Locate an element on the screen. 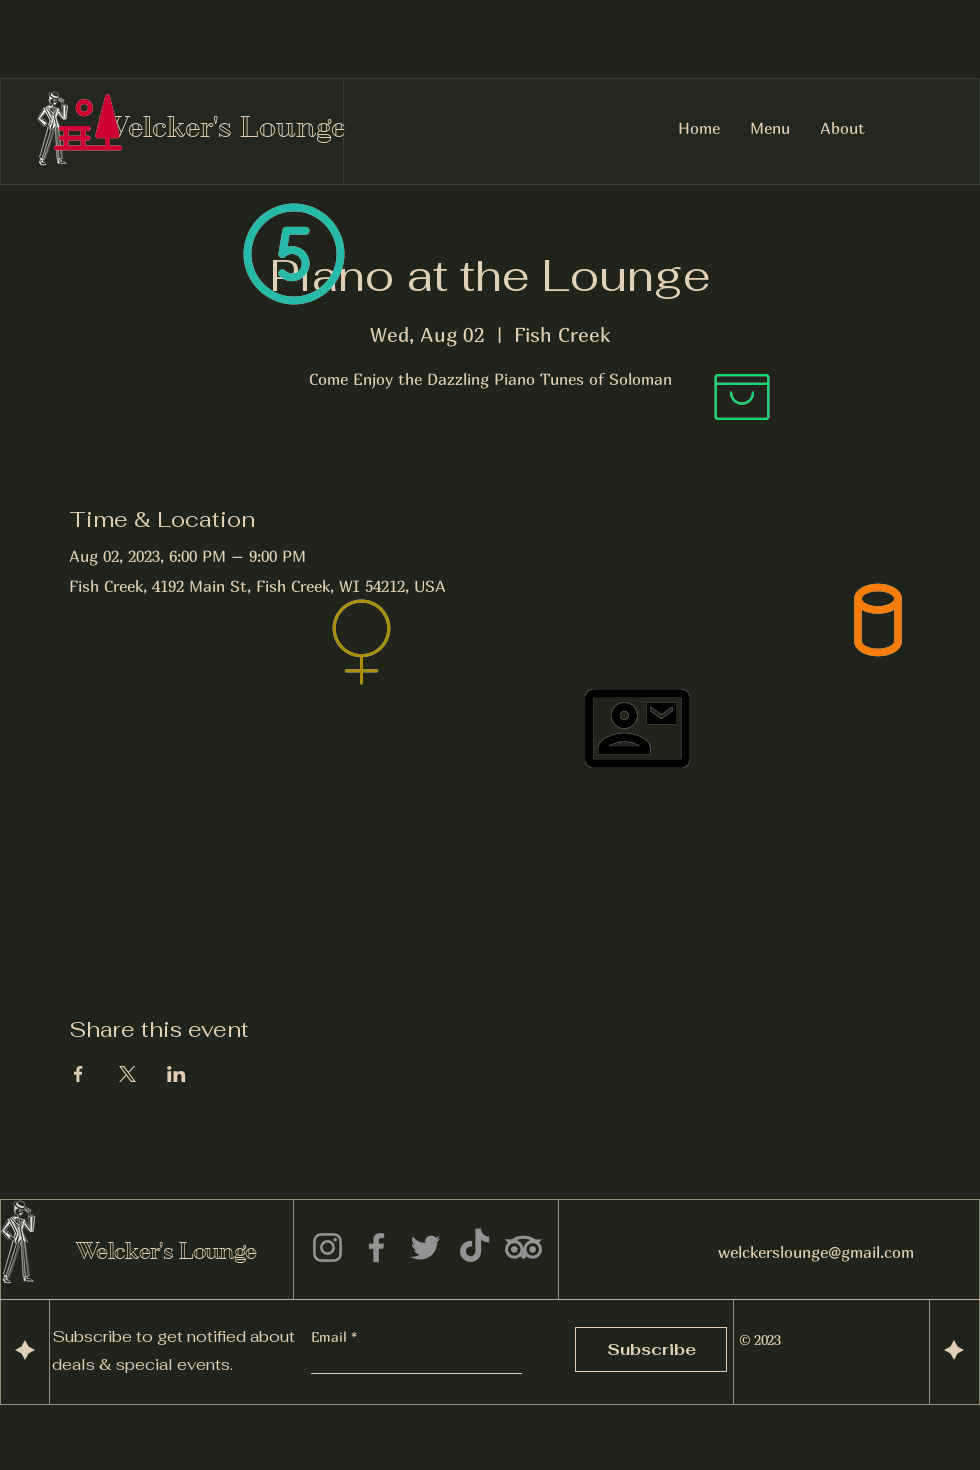 The height and width of the screenshot is (1470, 980). view nearby parks or green spaces is located at coordinates (88, 126).